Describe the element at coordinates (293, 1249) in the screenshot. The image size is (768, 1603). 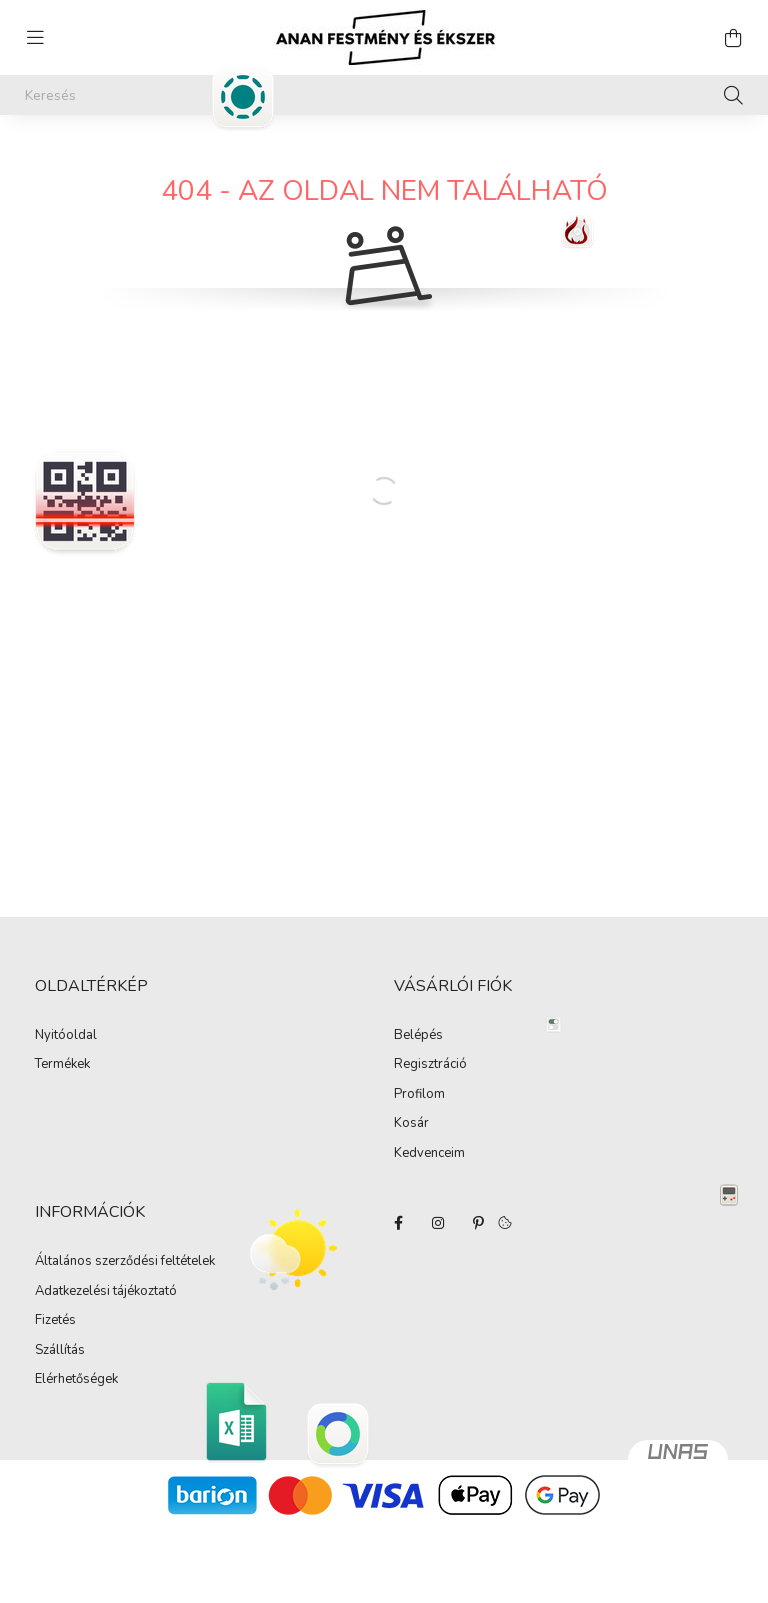
I see `indicates scattered snow showers during daytime` at that location.